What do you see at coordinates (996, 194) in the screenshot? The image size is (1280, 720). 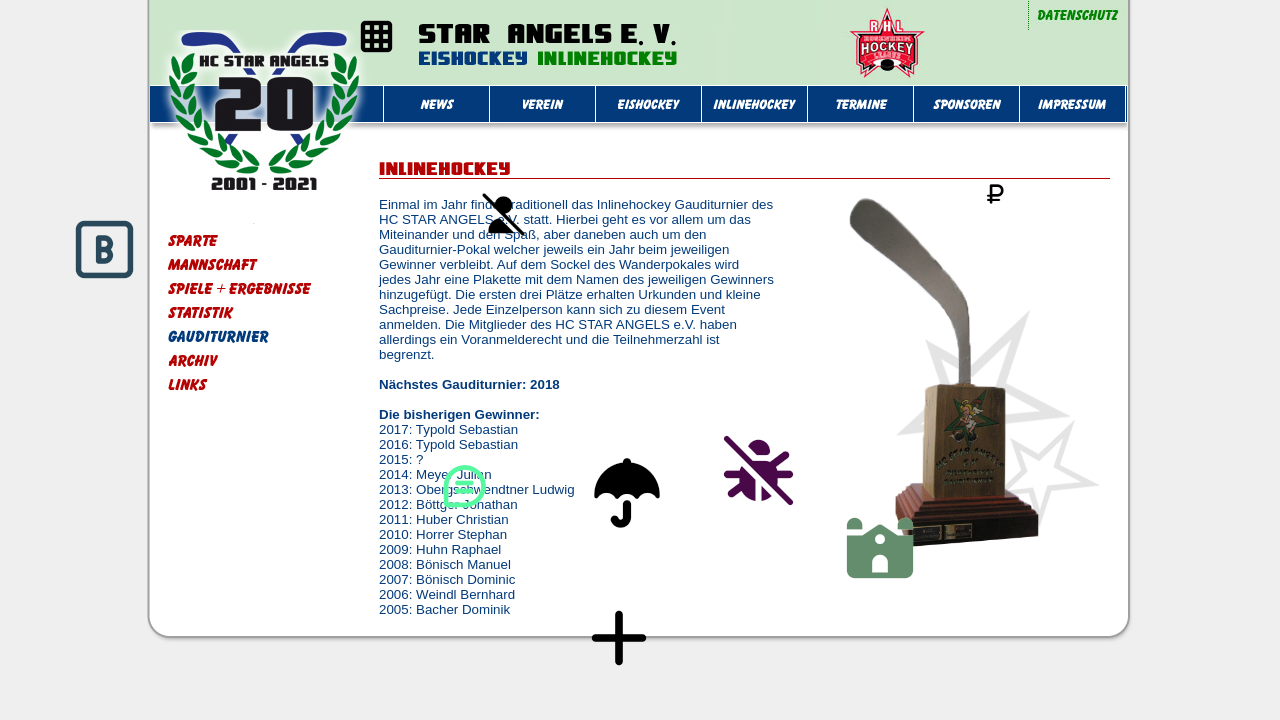 I see `indicates russian ruble currency` at bounding box center [996, 194].